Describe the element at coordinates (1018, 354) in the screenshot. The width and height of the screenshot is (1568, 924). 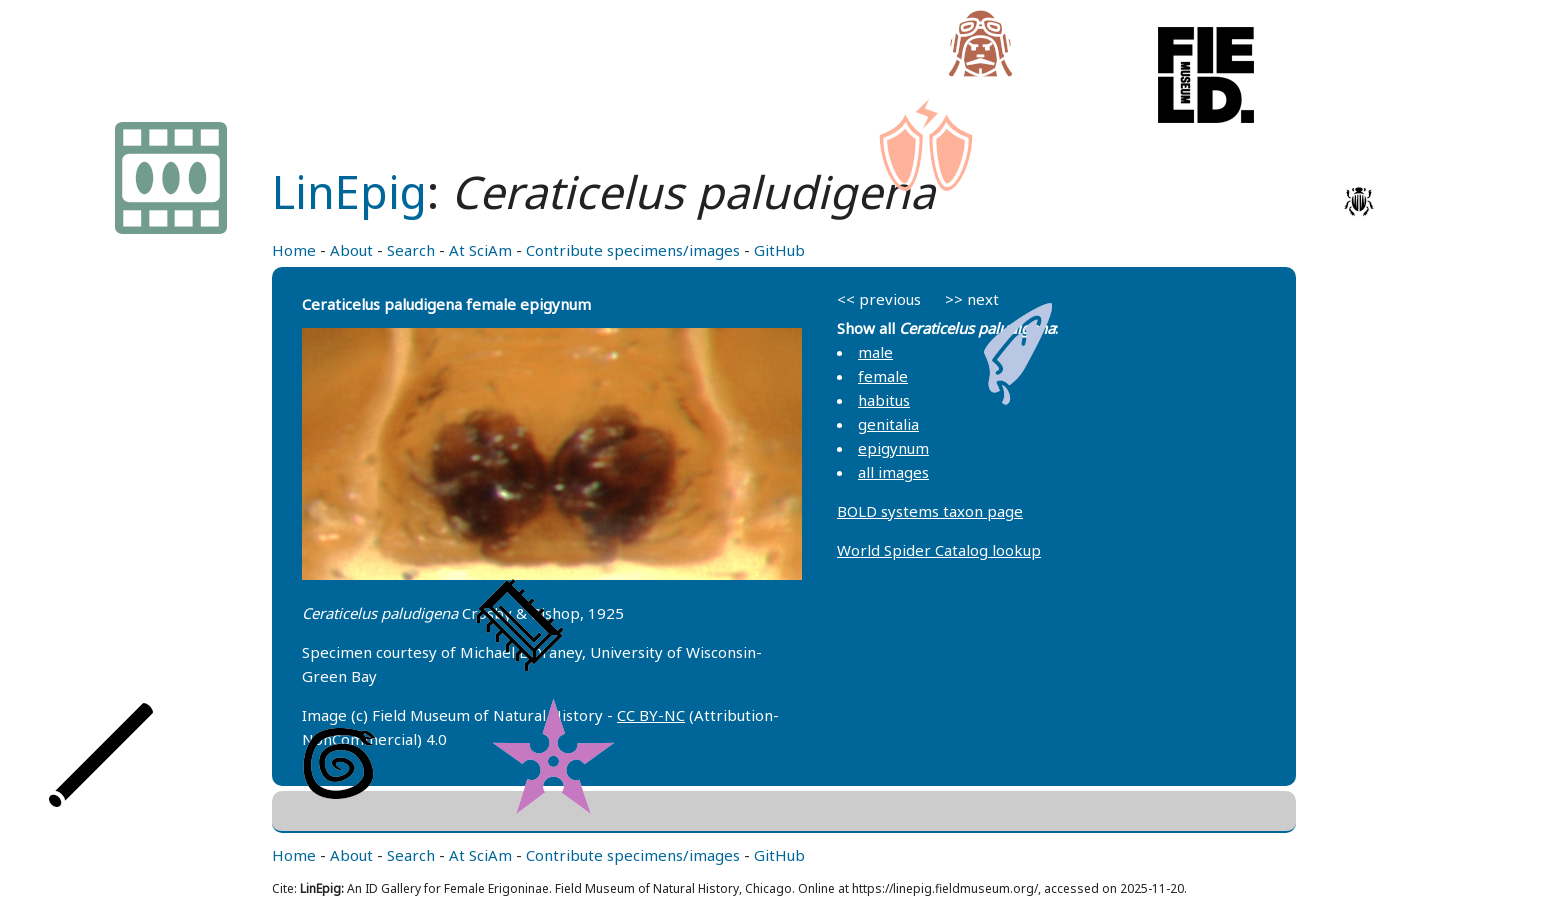
I see `select elf or fantasy race character` at that location.